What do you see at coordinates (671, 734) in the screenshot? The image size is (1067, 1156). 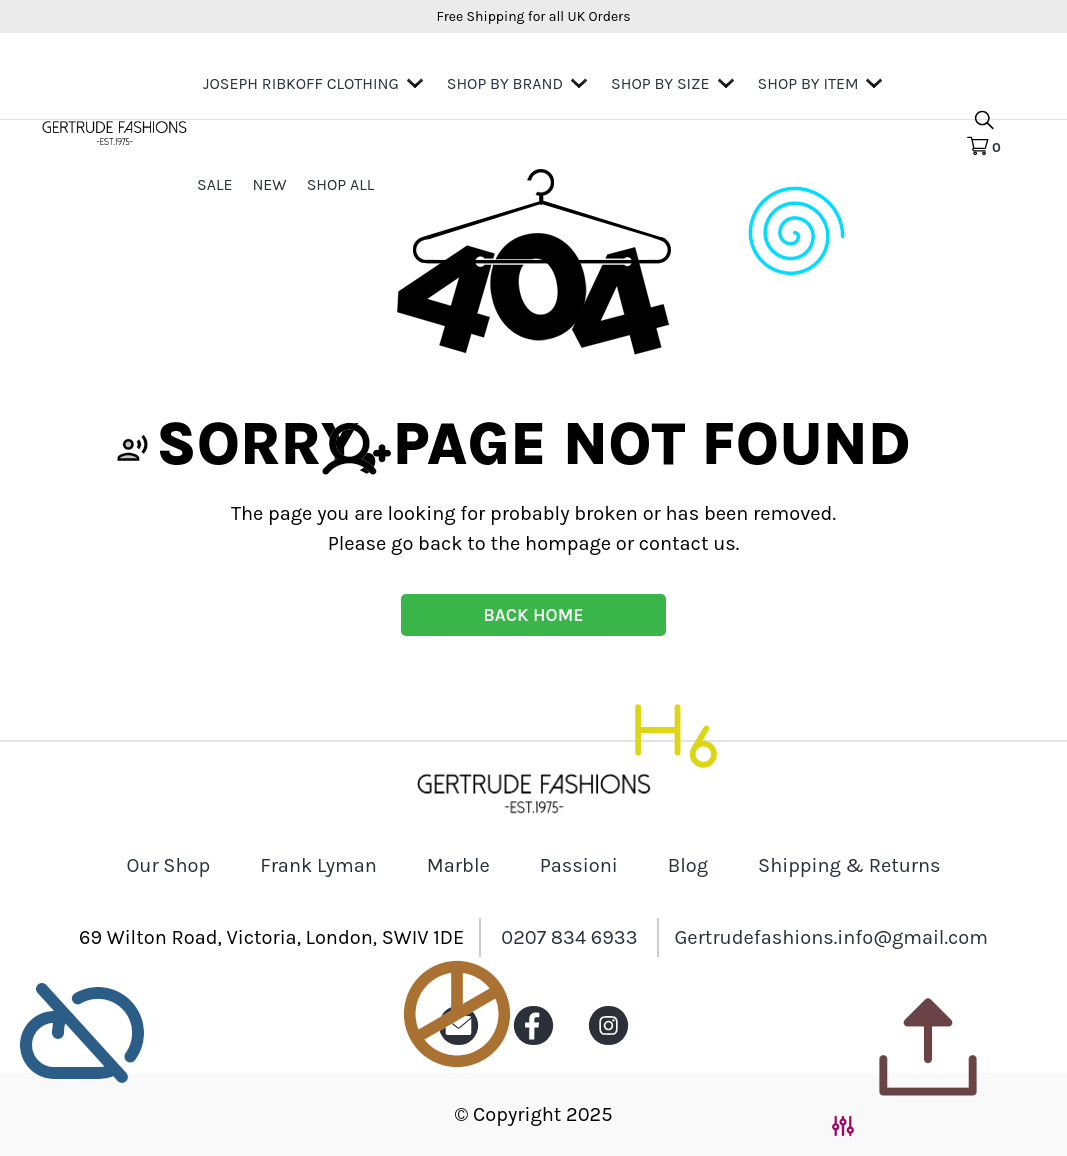 I see `format text as heading level 6` at bounding box center [671, 734].